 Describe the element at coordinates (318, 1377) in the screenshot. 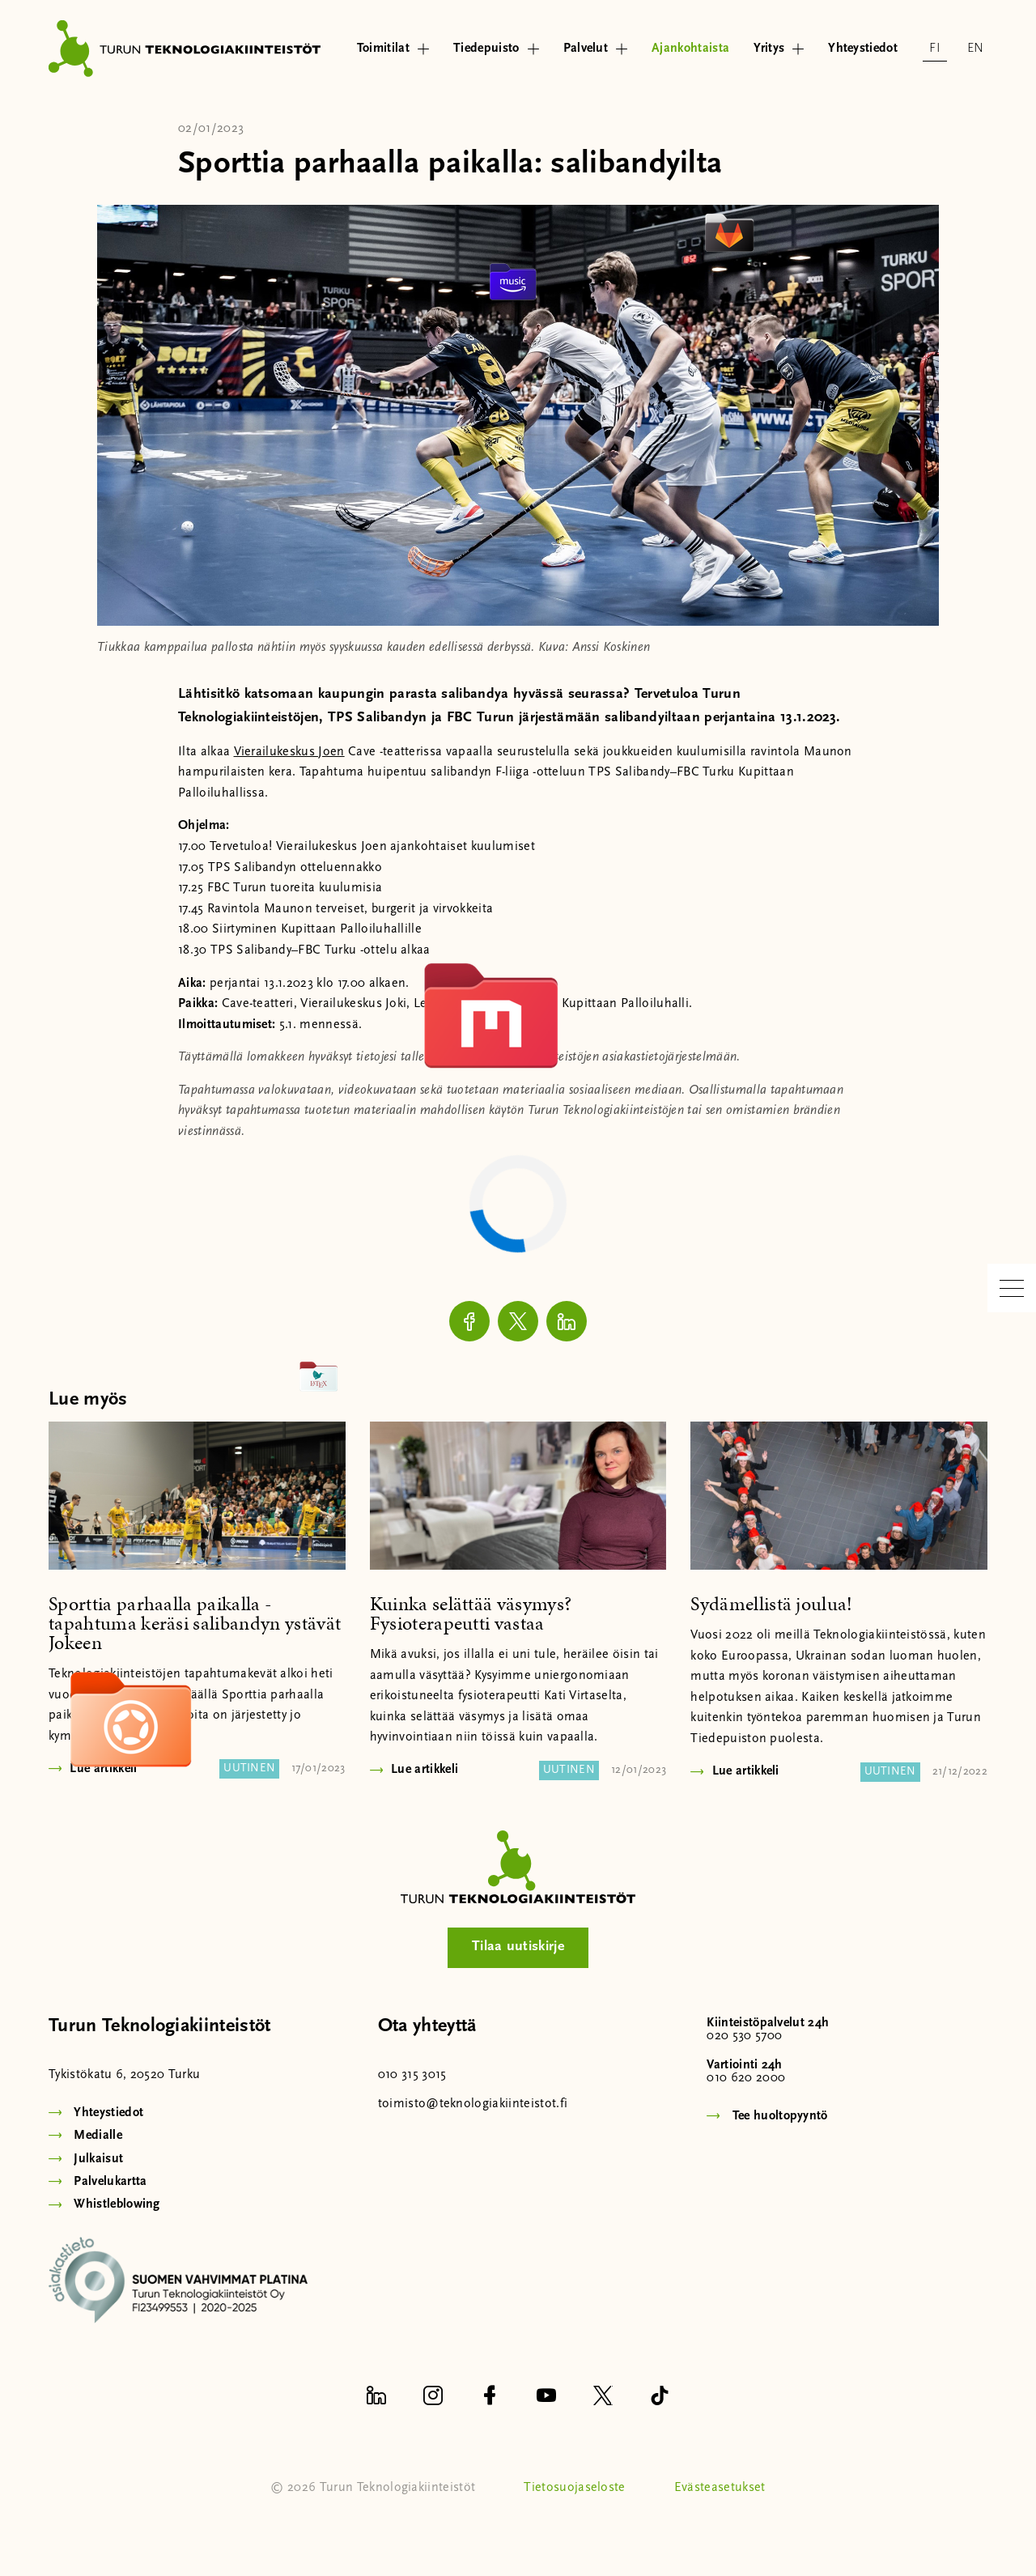

I see `open folder containing LaTeX documents` at that location.